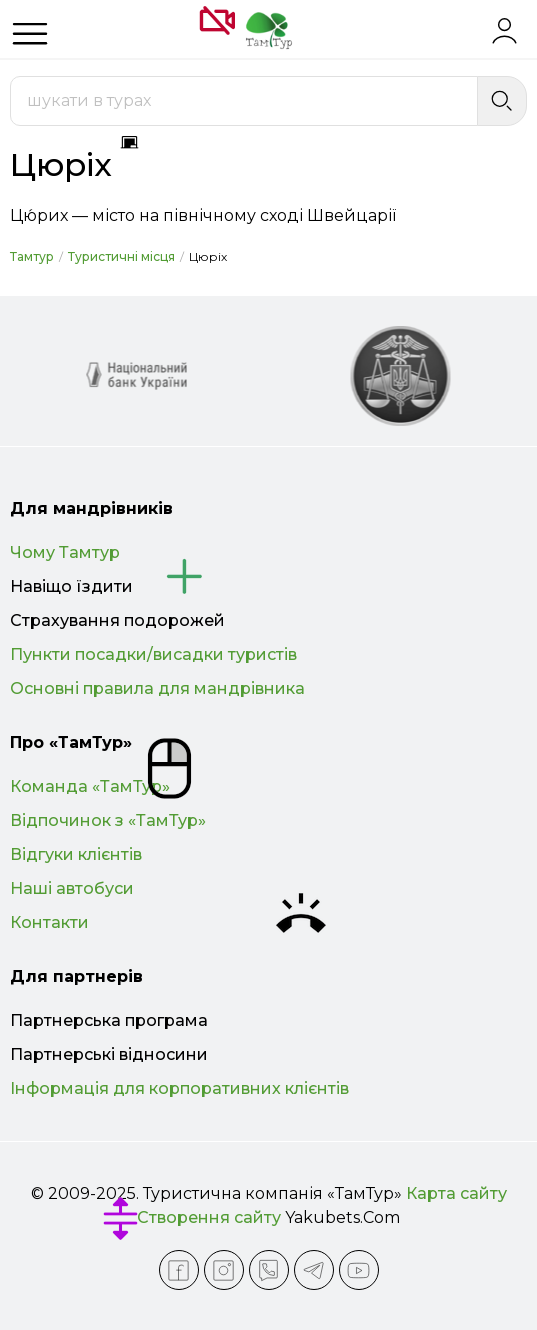 The height and width of the screenshot is (1330, 537). What do you see at coordinates (185, 577) in the screenshot?
I see `add a new item` at bounding box center [185, 577].